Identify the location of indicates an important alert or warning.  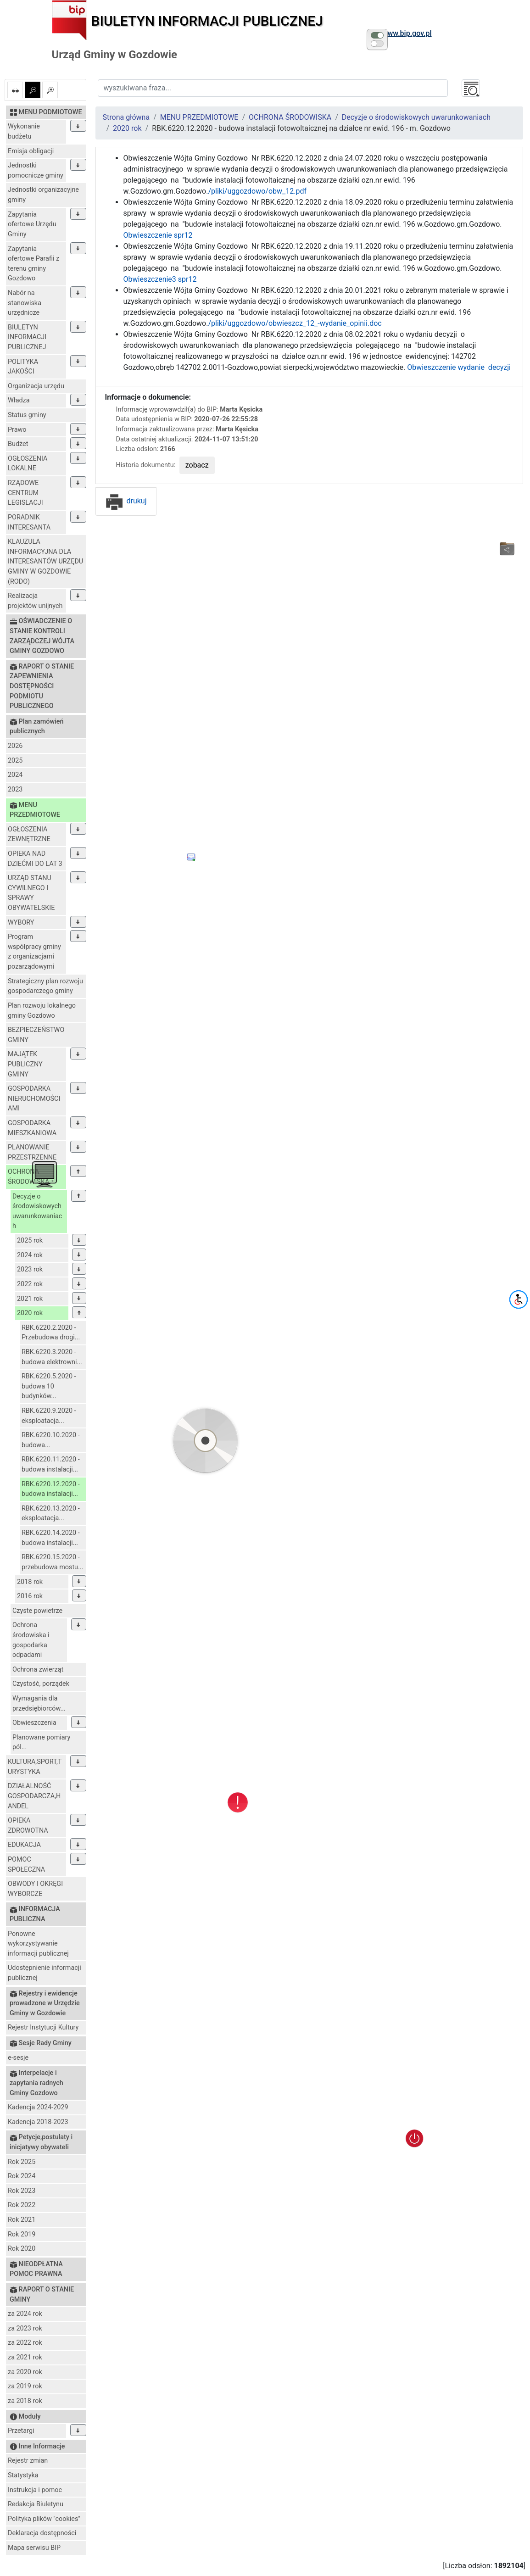
(238, 1802).